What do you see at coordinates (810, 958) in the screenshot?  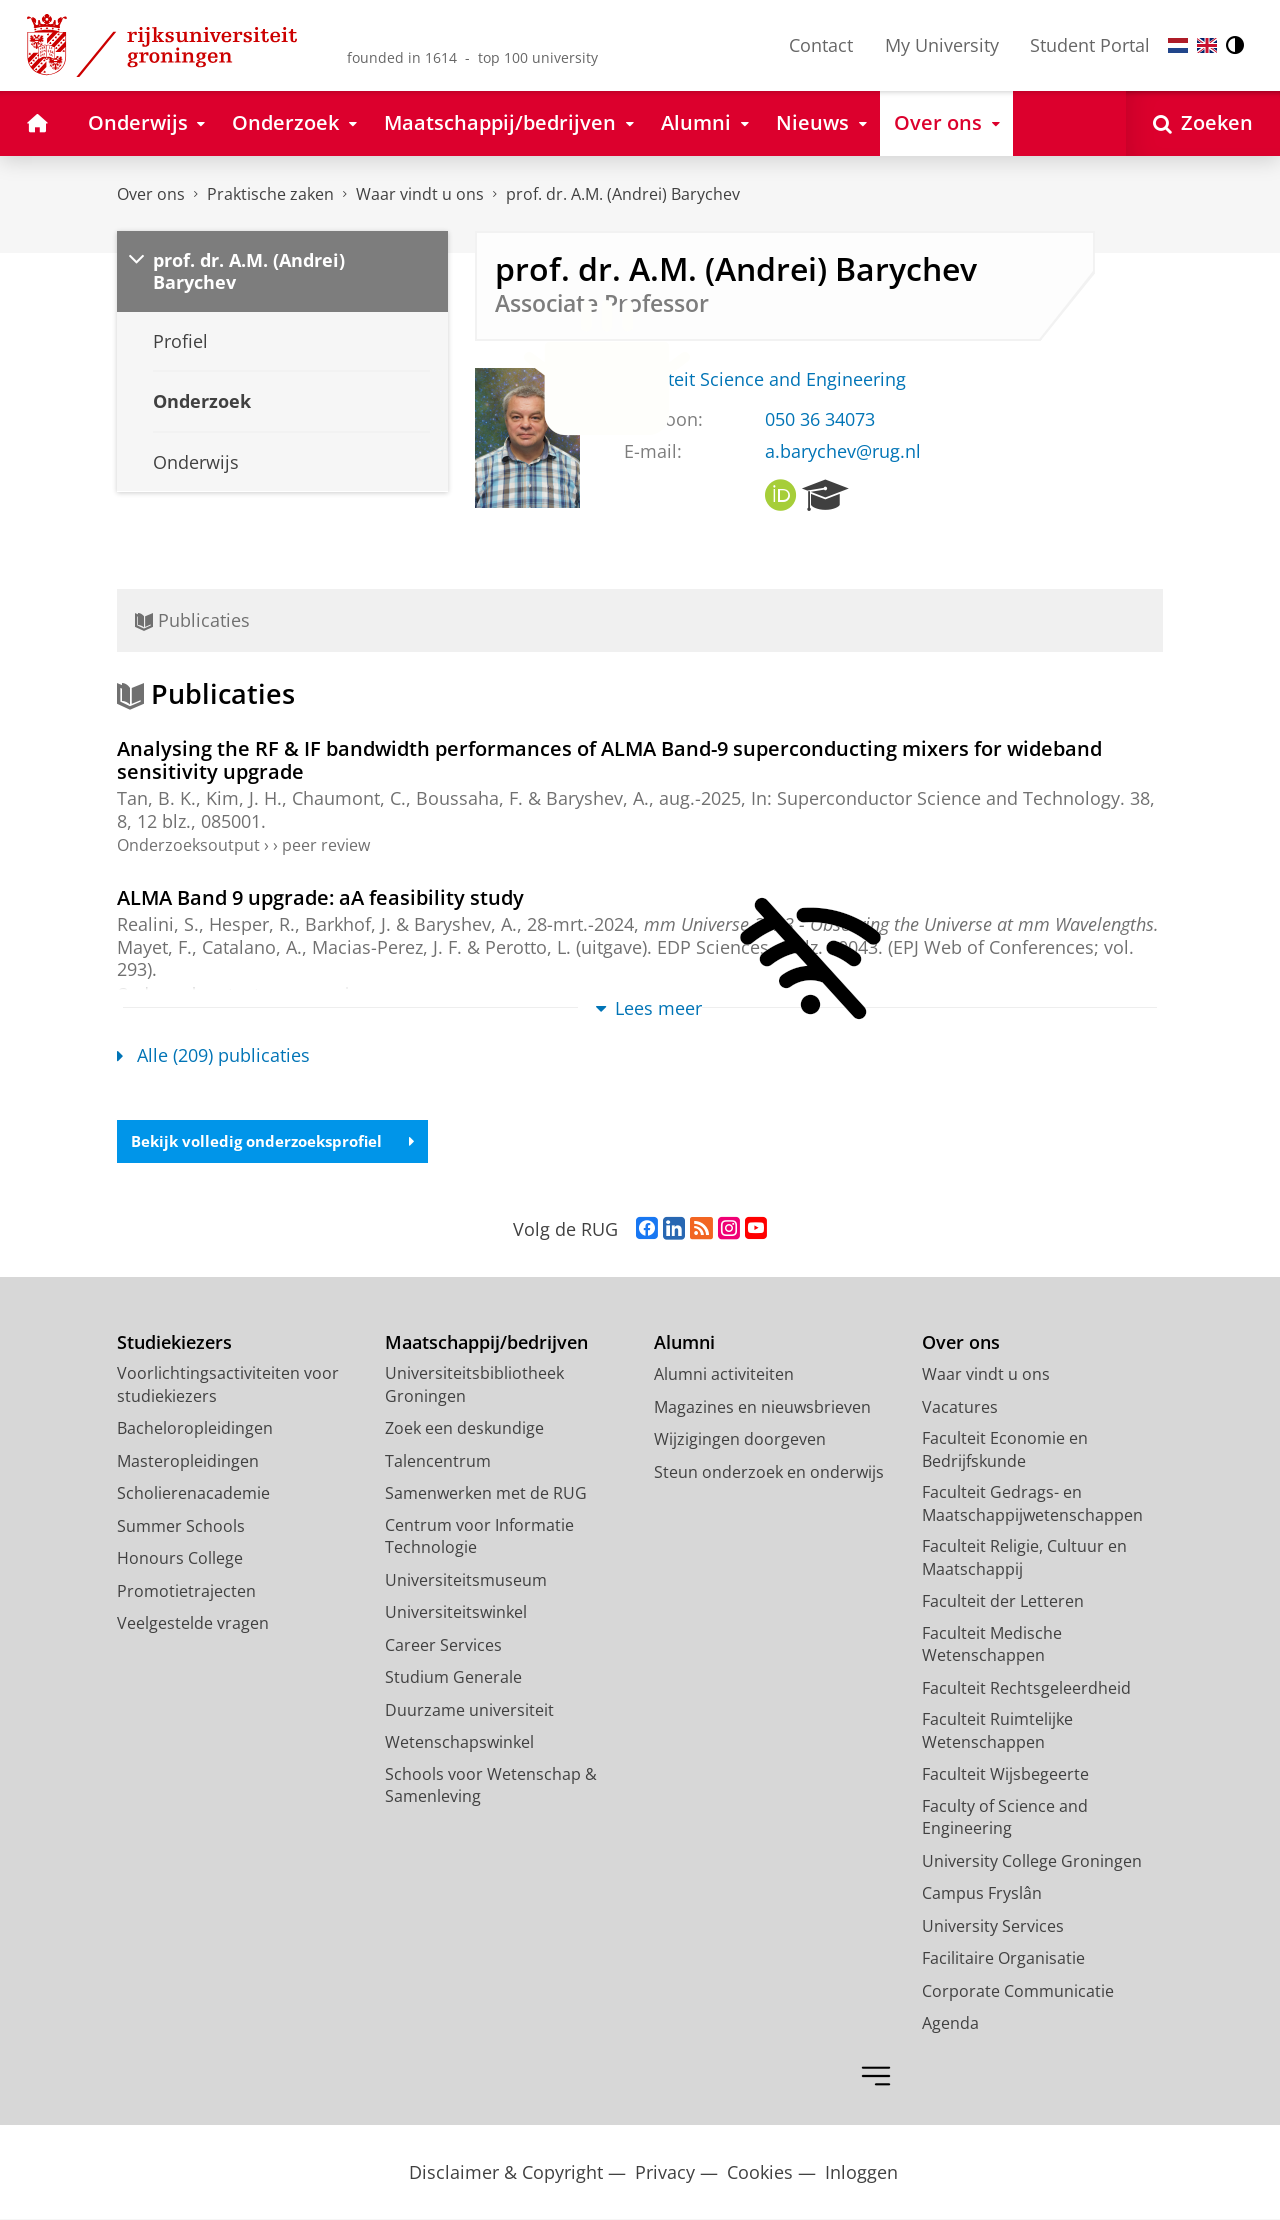 I see `indicates no wifi connection available` at bounding box center [810, 958].